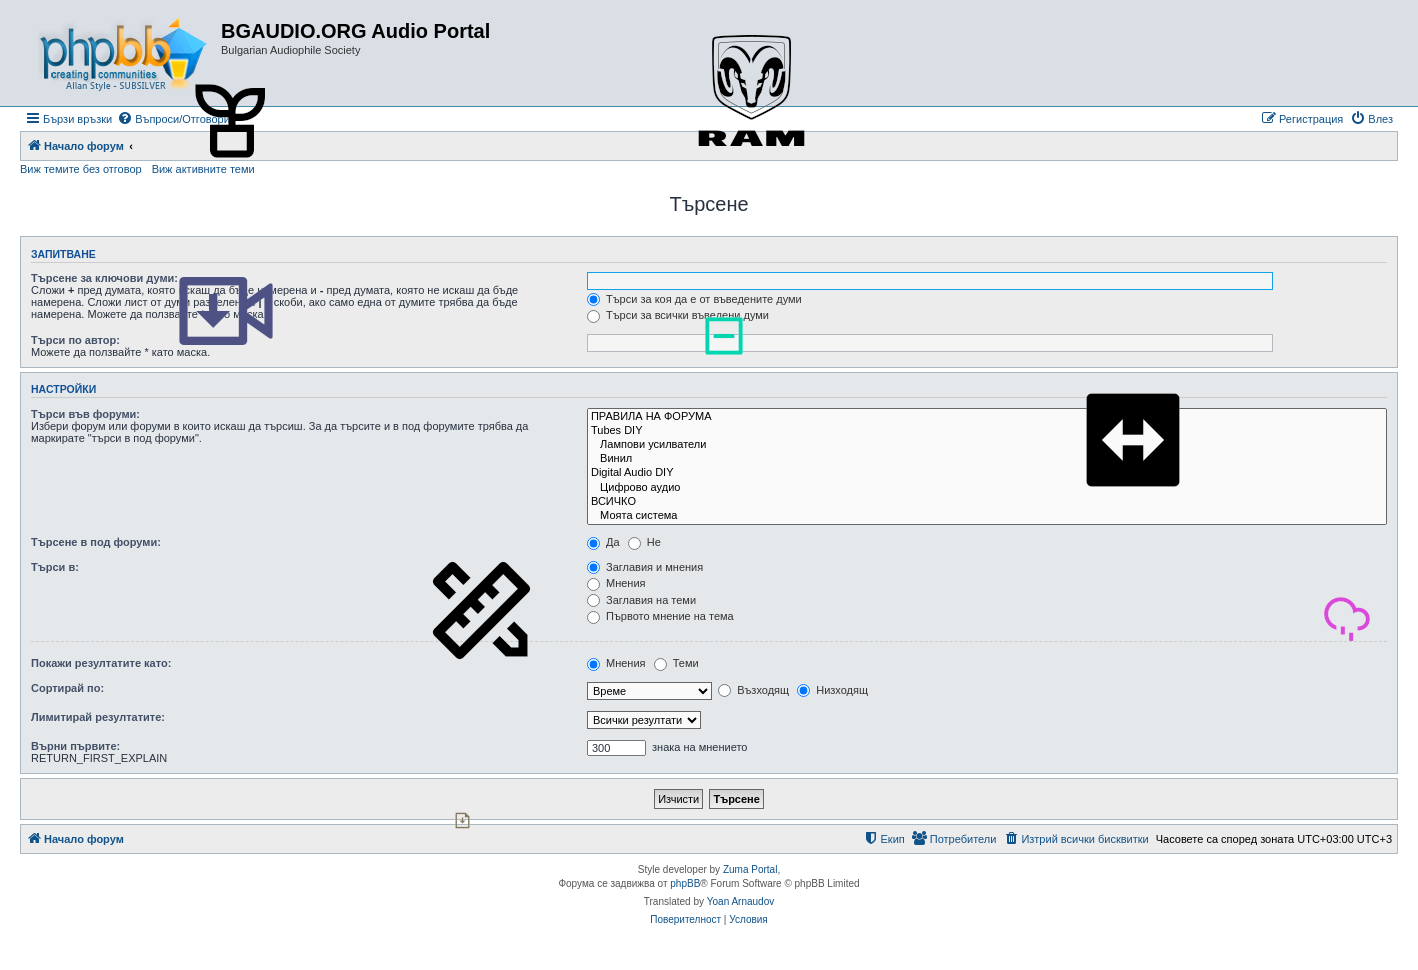 The height and width of the screenshot is (970, 1418). Describe the element at coordinates (462, 820) in the screenshot. I see `download this file` at that location.